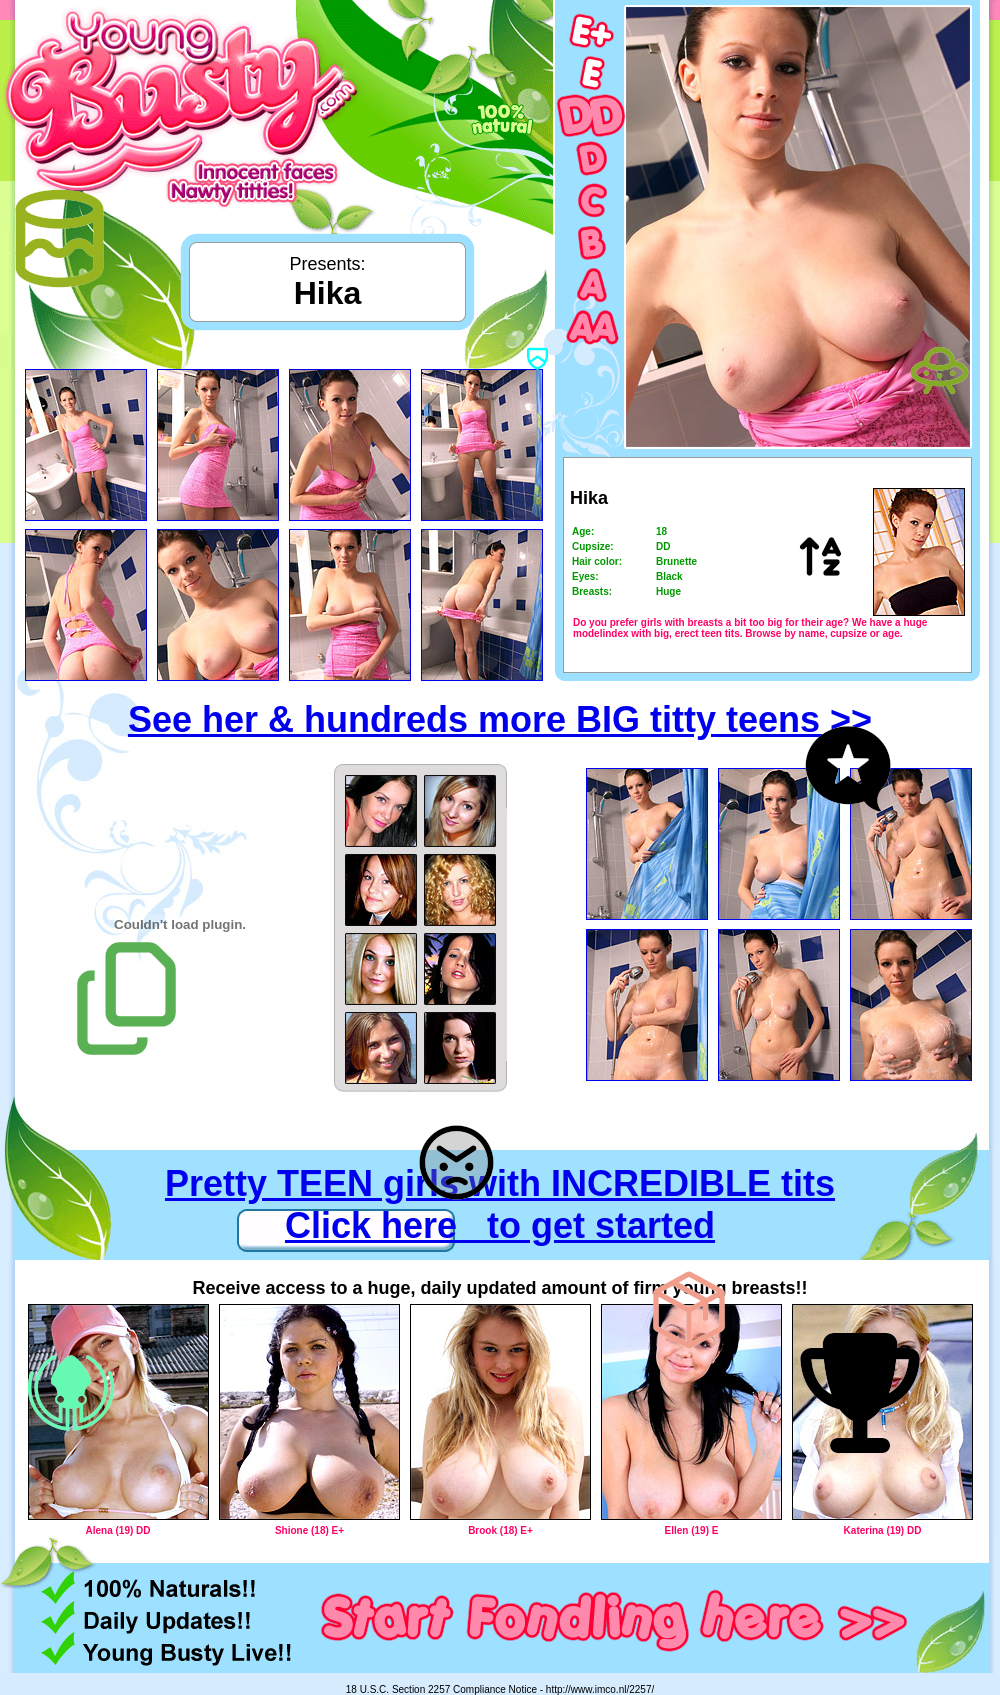  What do you see at coordinates (59, 238) in the screenshot?
I see `indicates a database security breach or data leak` at bounding box center [59, 238].